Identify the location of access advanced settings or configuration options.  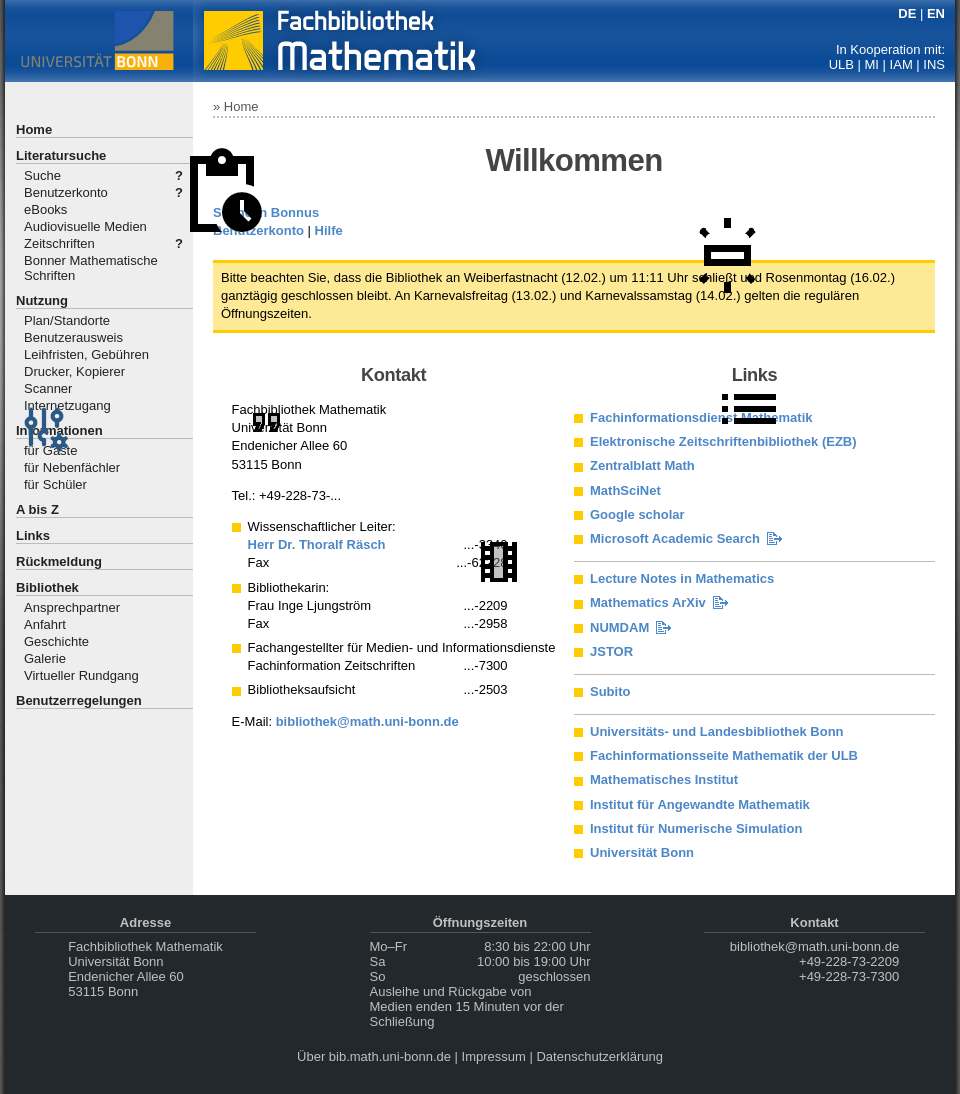
(44, 427).